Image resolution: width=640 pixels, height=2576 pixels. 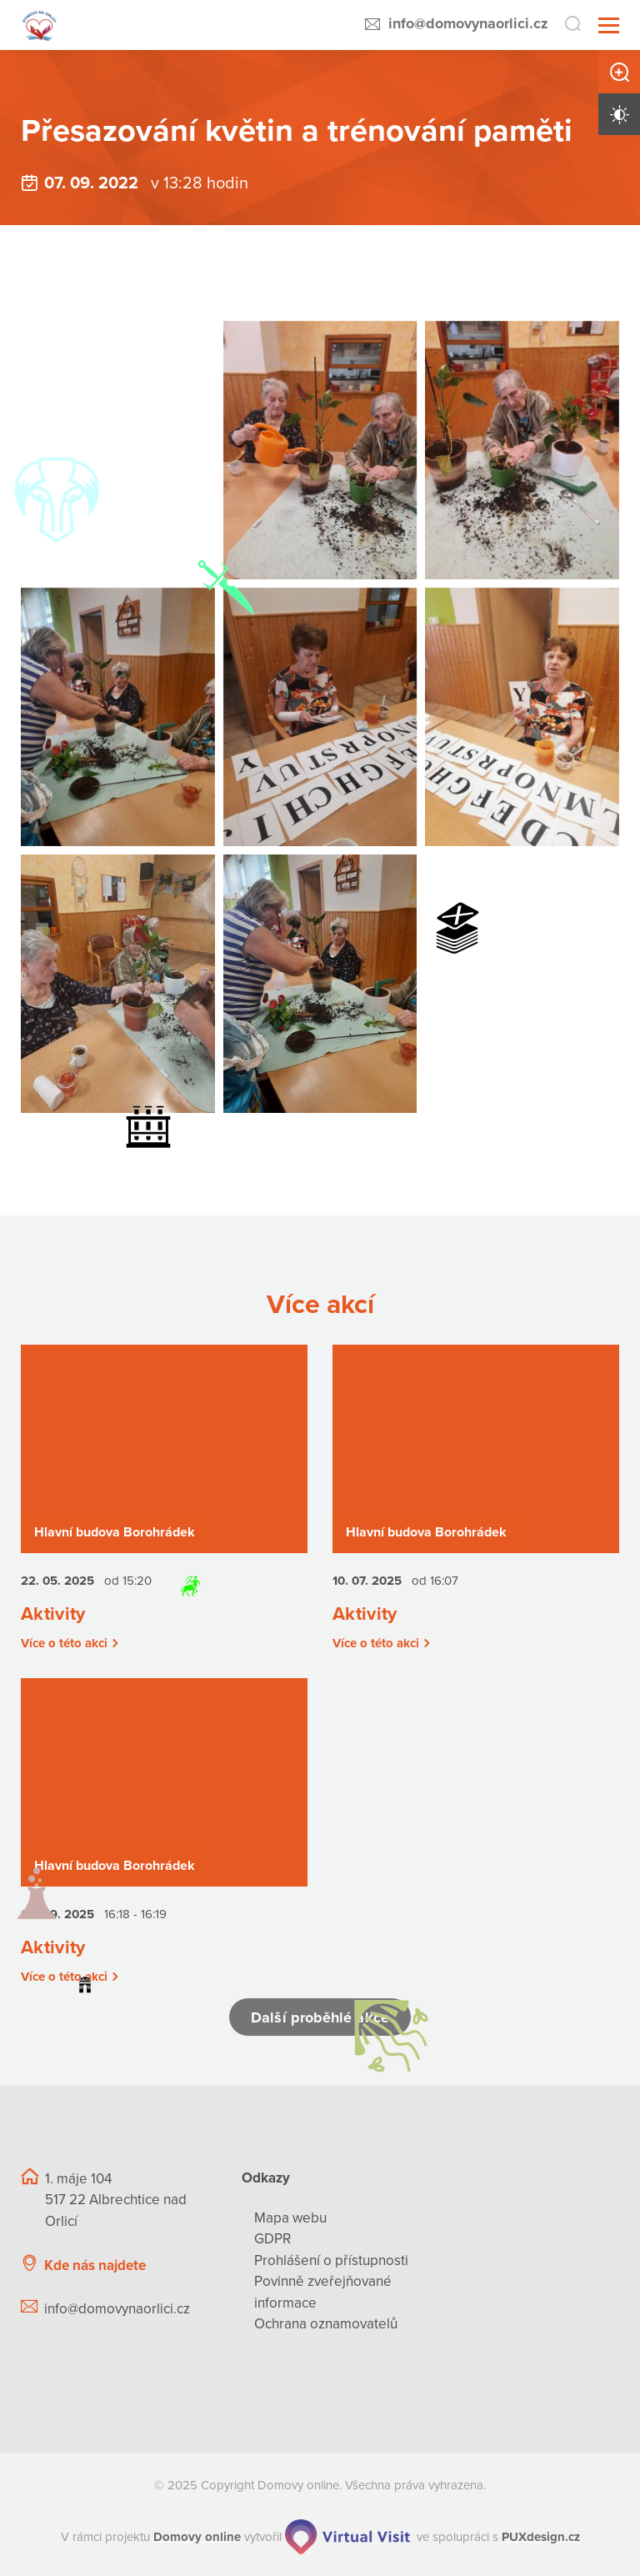 What do you see at coordinates (85, 1984) in the screenshot?
I see `view India Gate landmark information` at bounding box center [85, 1984].